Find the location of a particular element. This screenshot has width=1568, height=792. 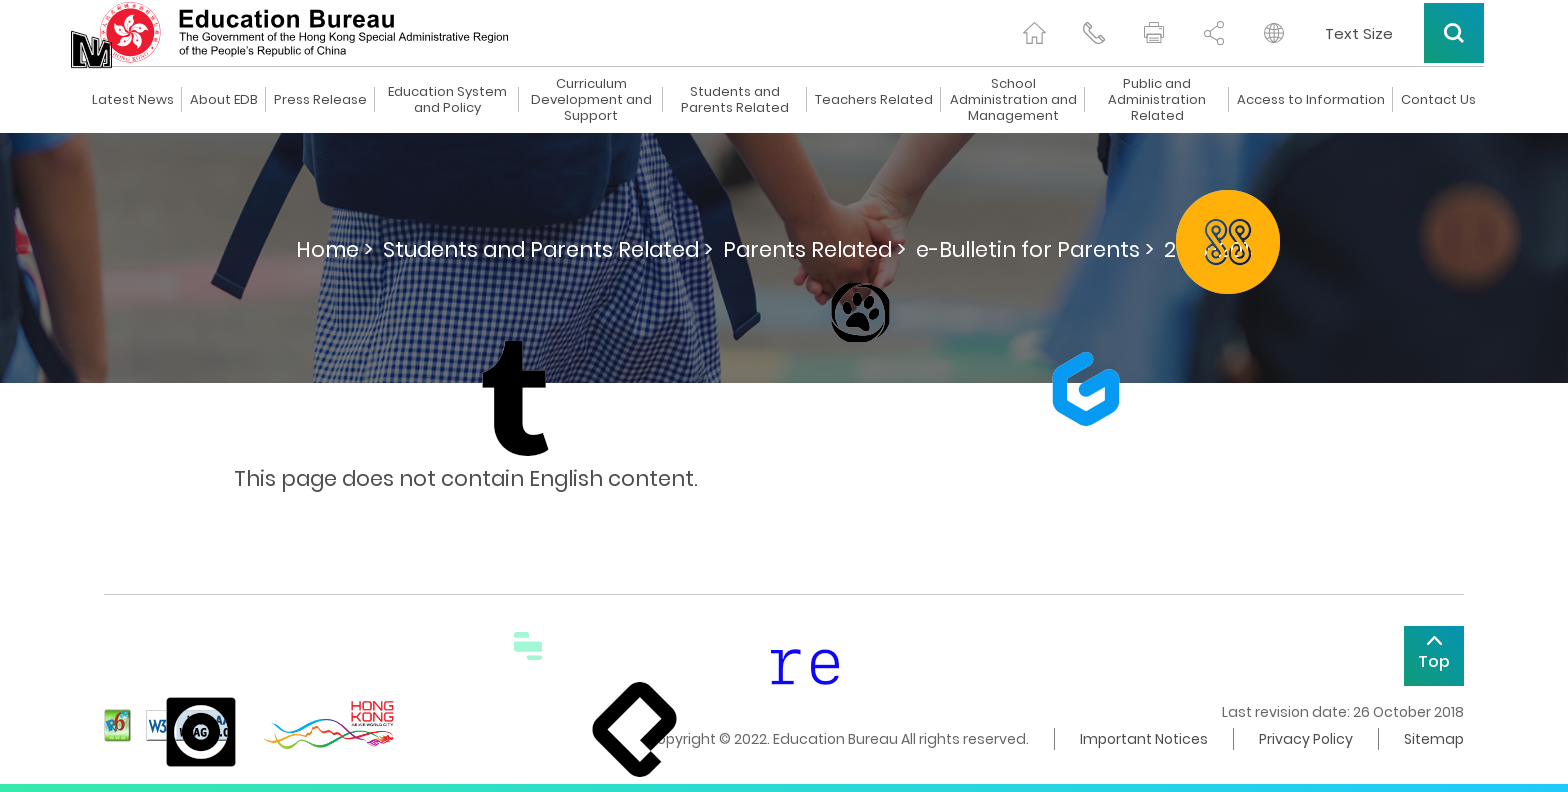

open gitpod cloud development environment is located at coordinates (1086, 389).